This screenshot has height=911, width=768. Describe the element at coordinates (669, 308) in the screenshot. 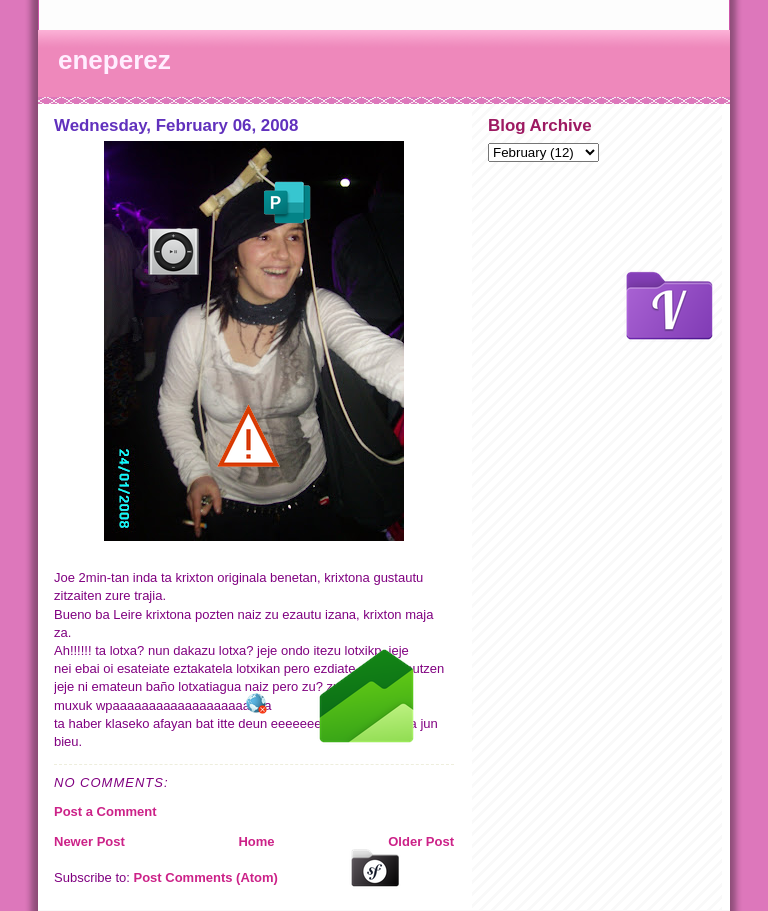

I see `open folder containing vala programming files` at that location.